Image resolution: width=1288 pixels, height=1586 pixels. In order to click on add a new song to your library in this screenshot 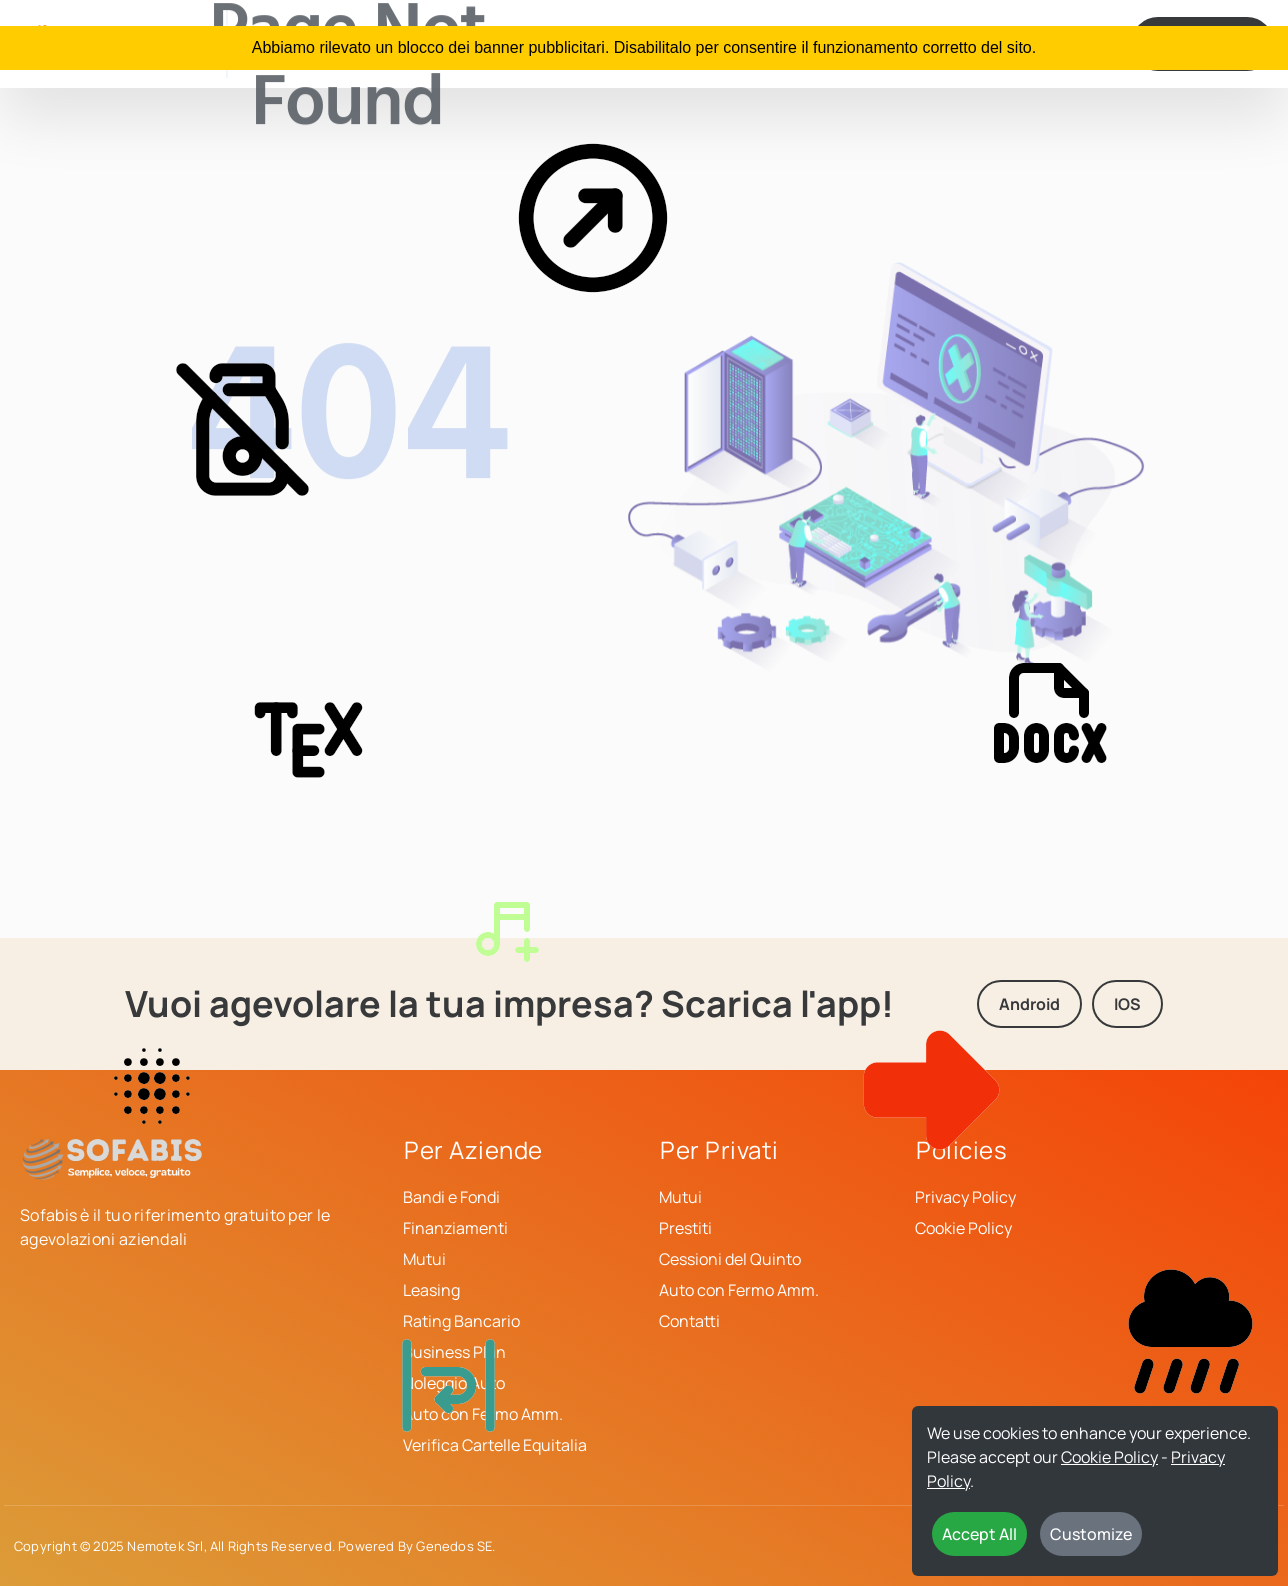, I will do `click(506, 929)`.